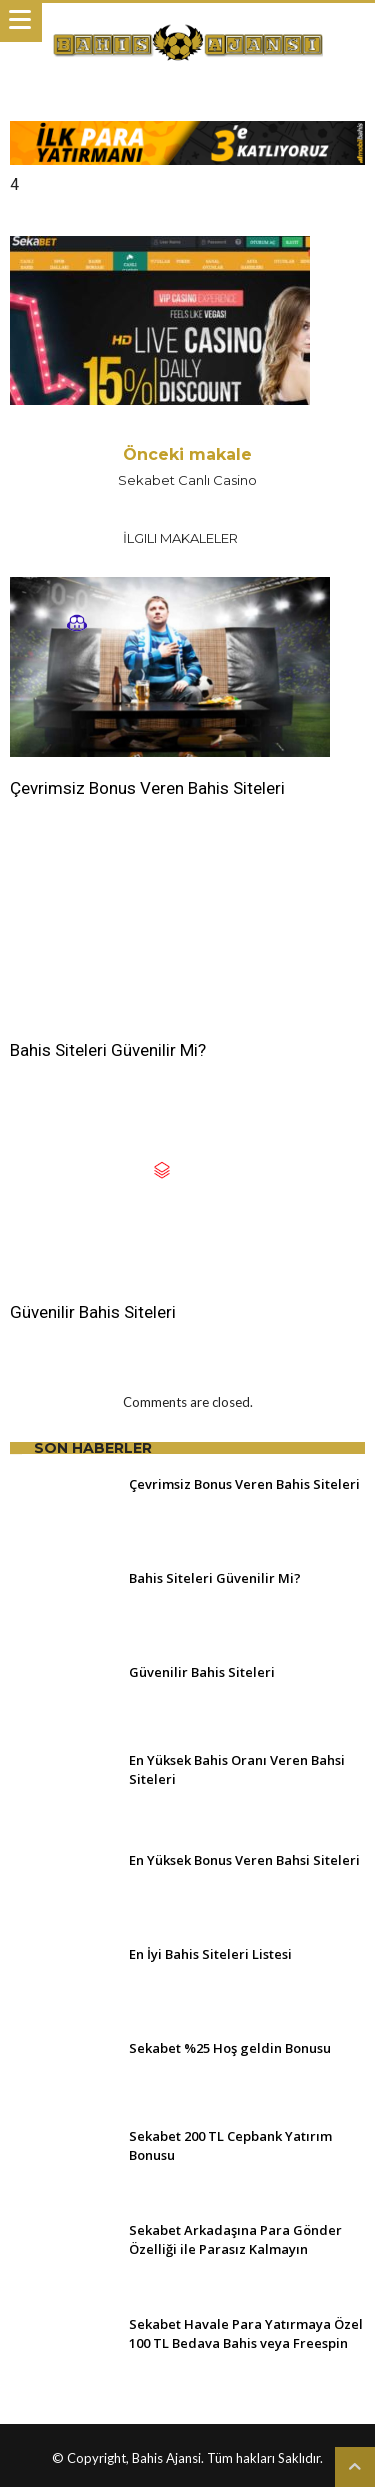 This screenshot has width=375, height=2487. I want to click on access github copilot AI assistant, so click(77, 623).